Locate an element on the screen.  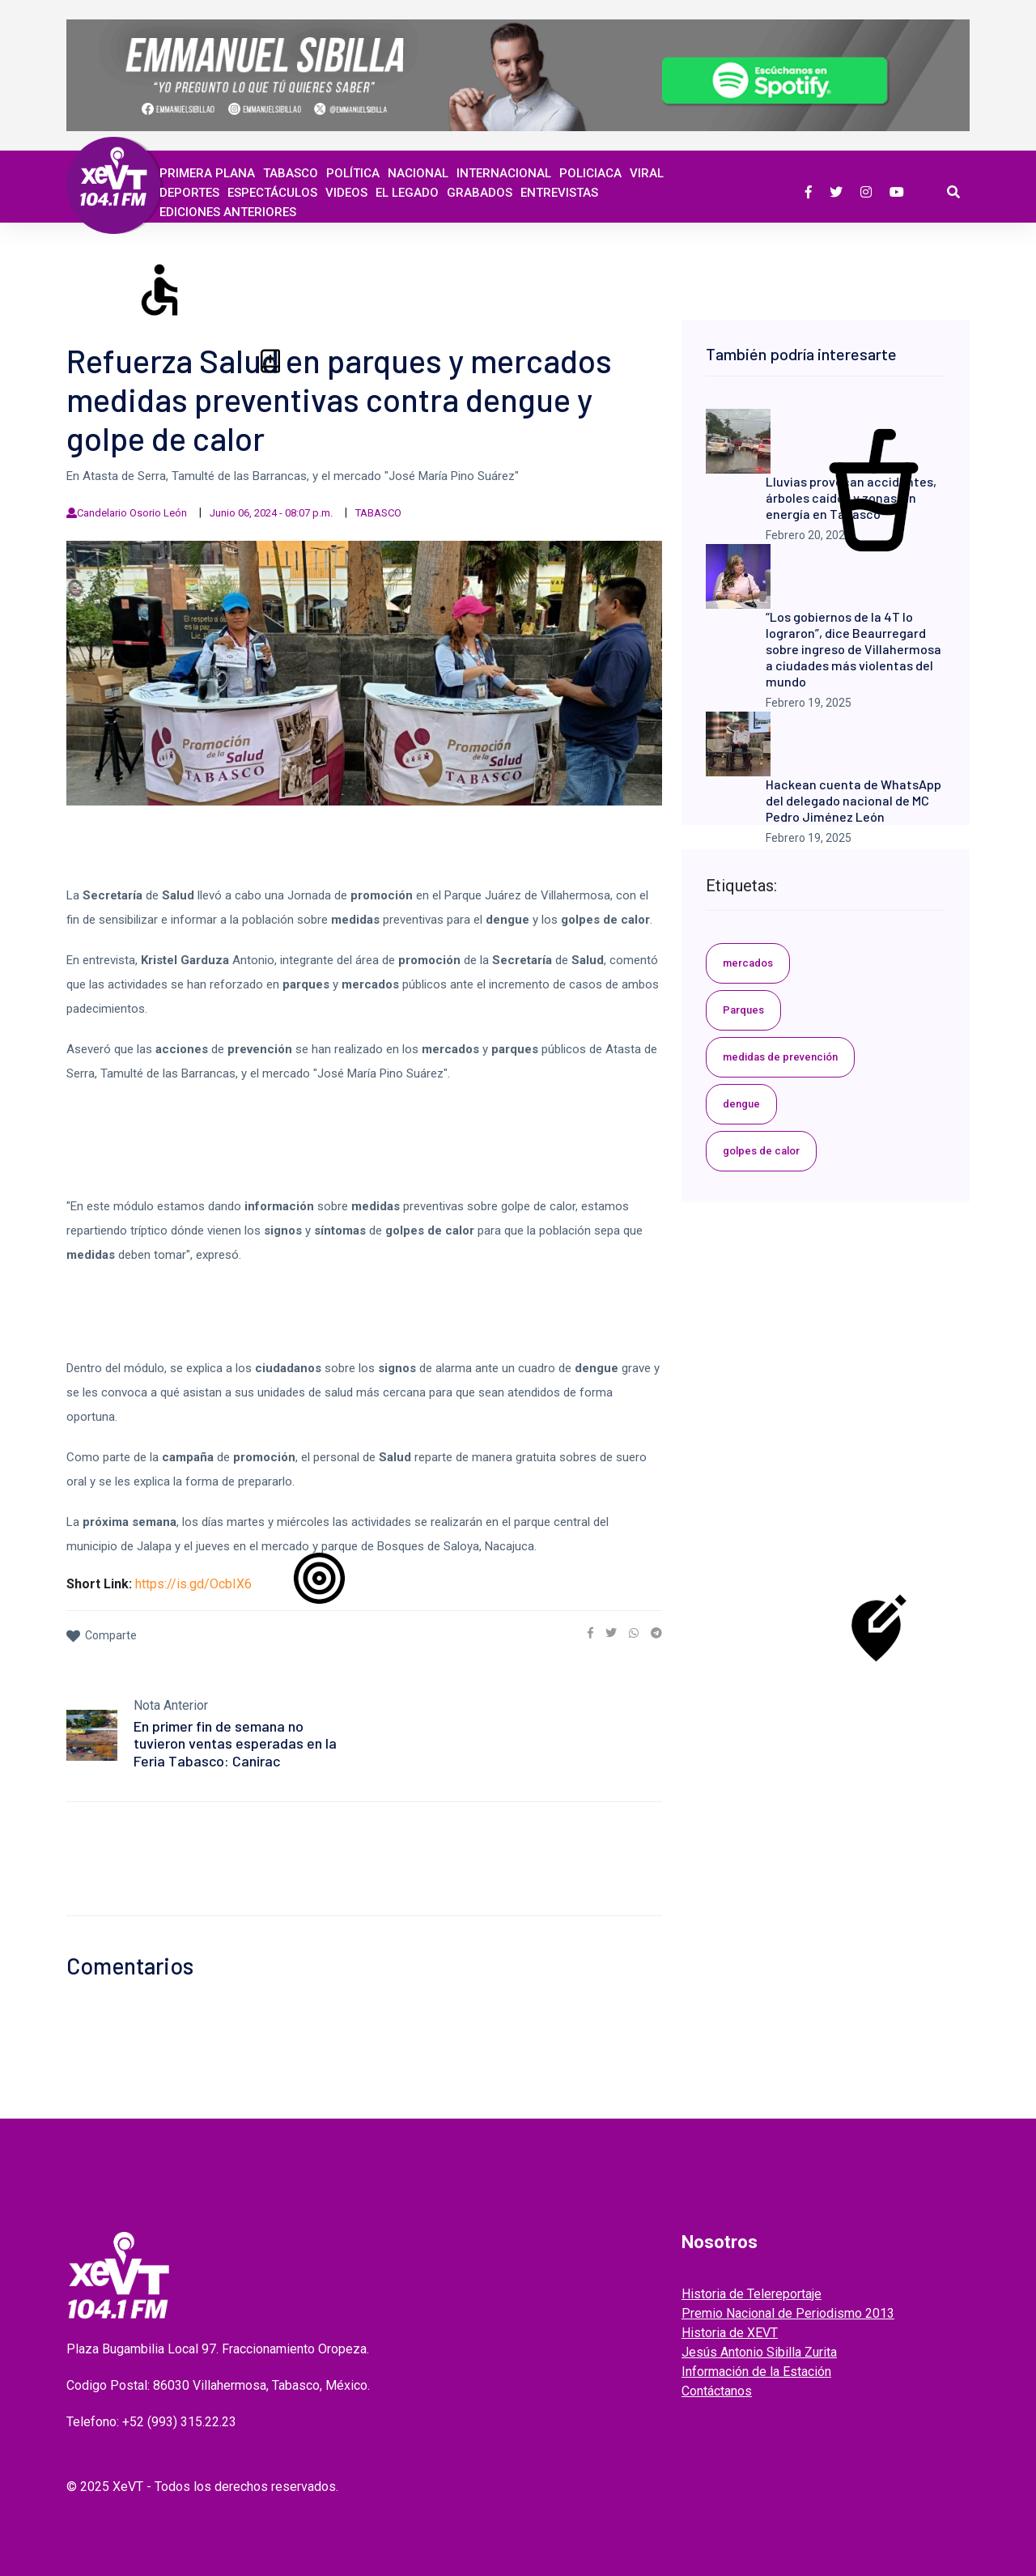
order a beverage or drink is located at coordinates (873, 490).